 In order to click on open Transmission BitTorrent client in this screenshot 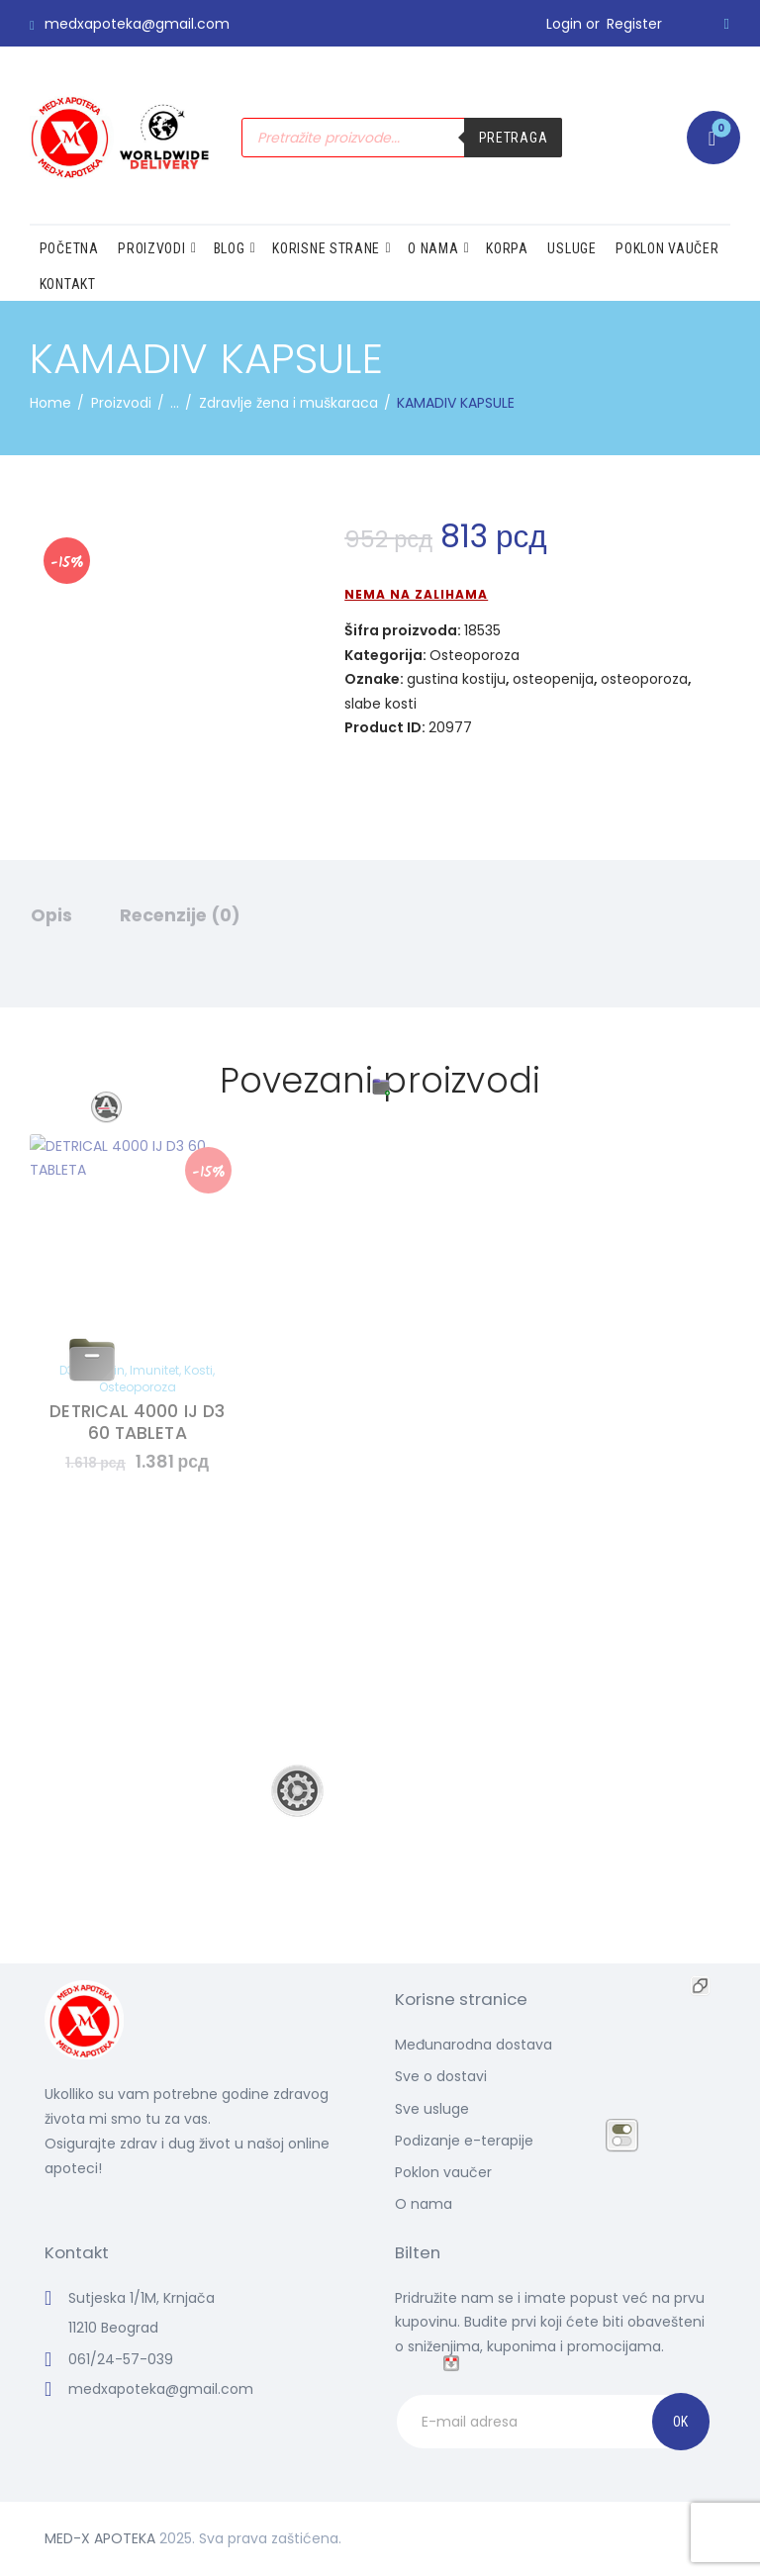, I will do `click(451, 2363)`.